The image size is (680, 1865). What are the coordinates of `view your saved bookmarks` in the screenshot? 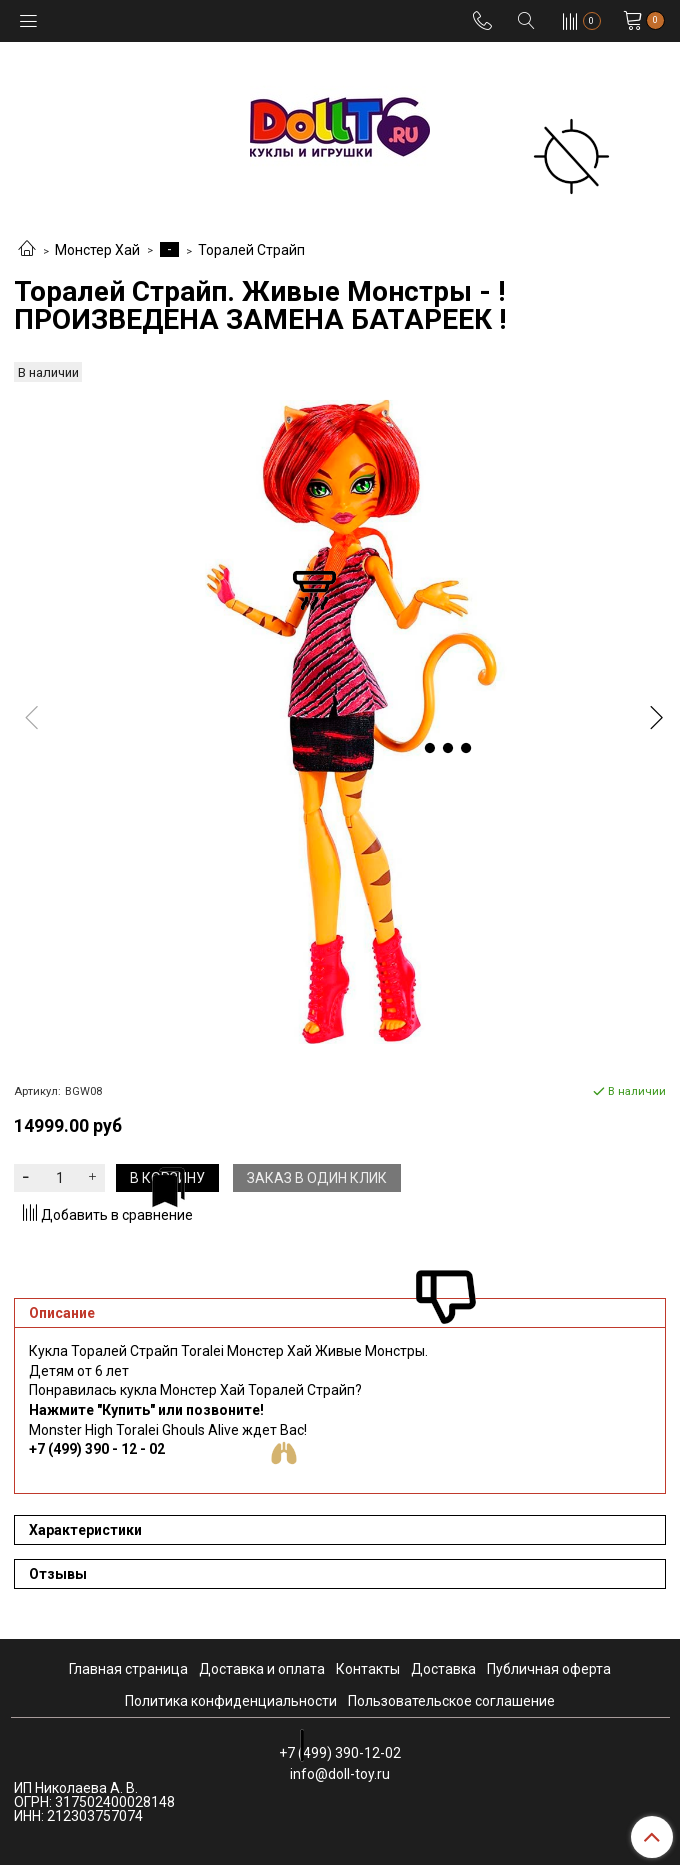 It's located at (168, 1187).